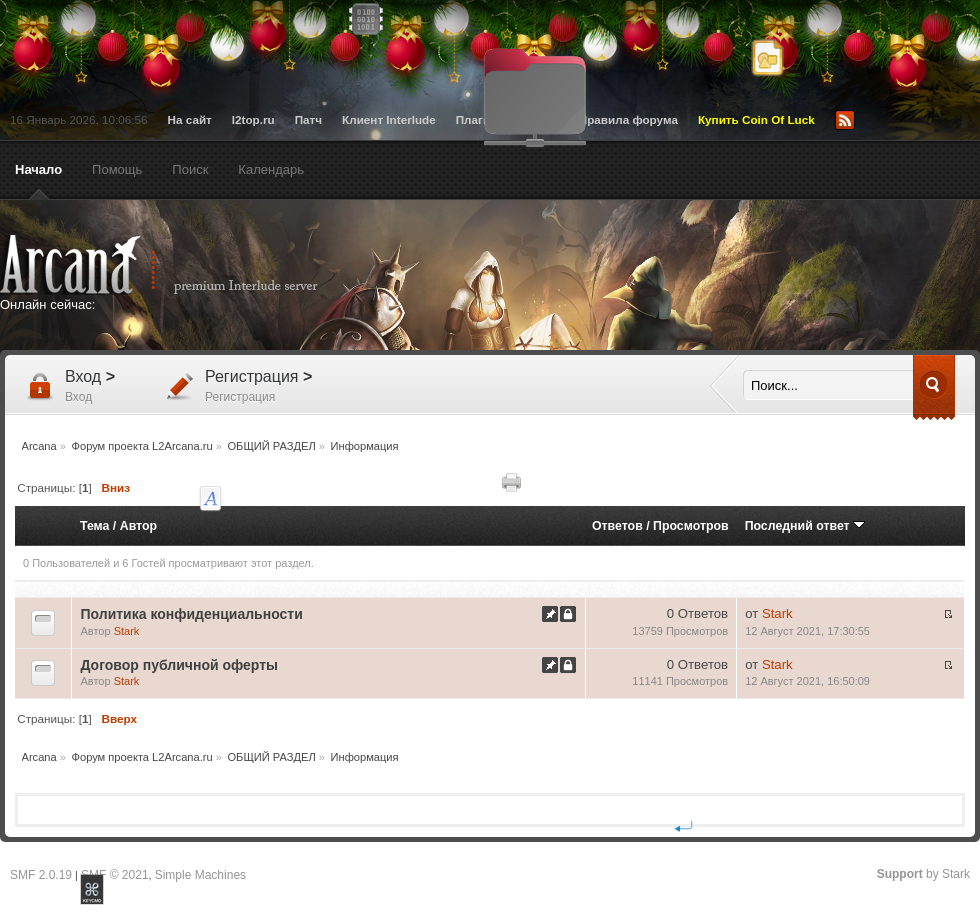  I want to click on firmware file or binary data, so click(366, 19).